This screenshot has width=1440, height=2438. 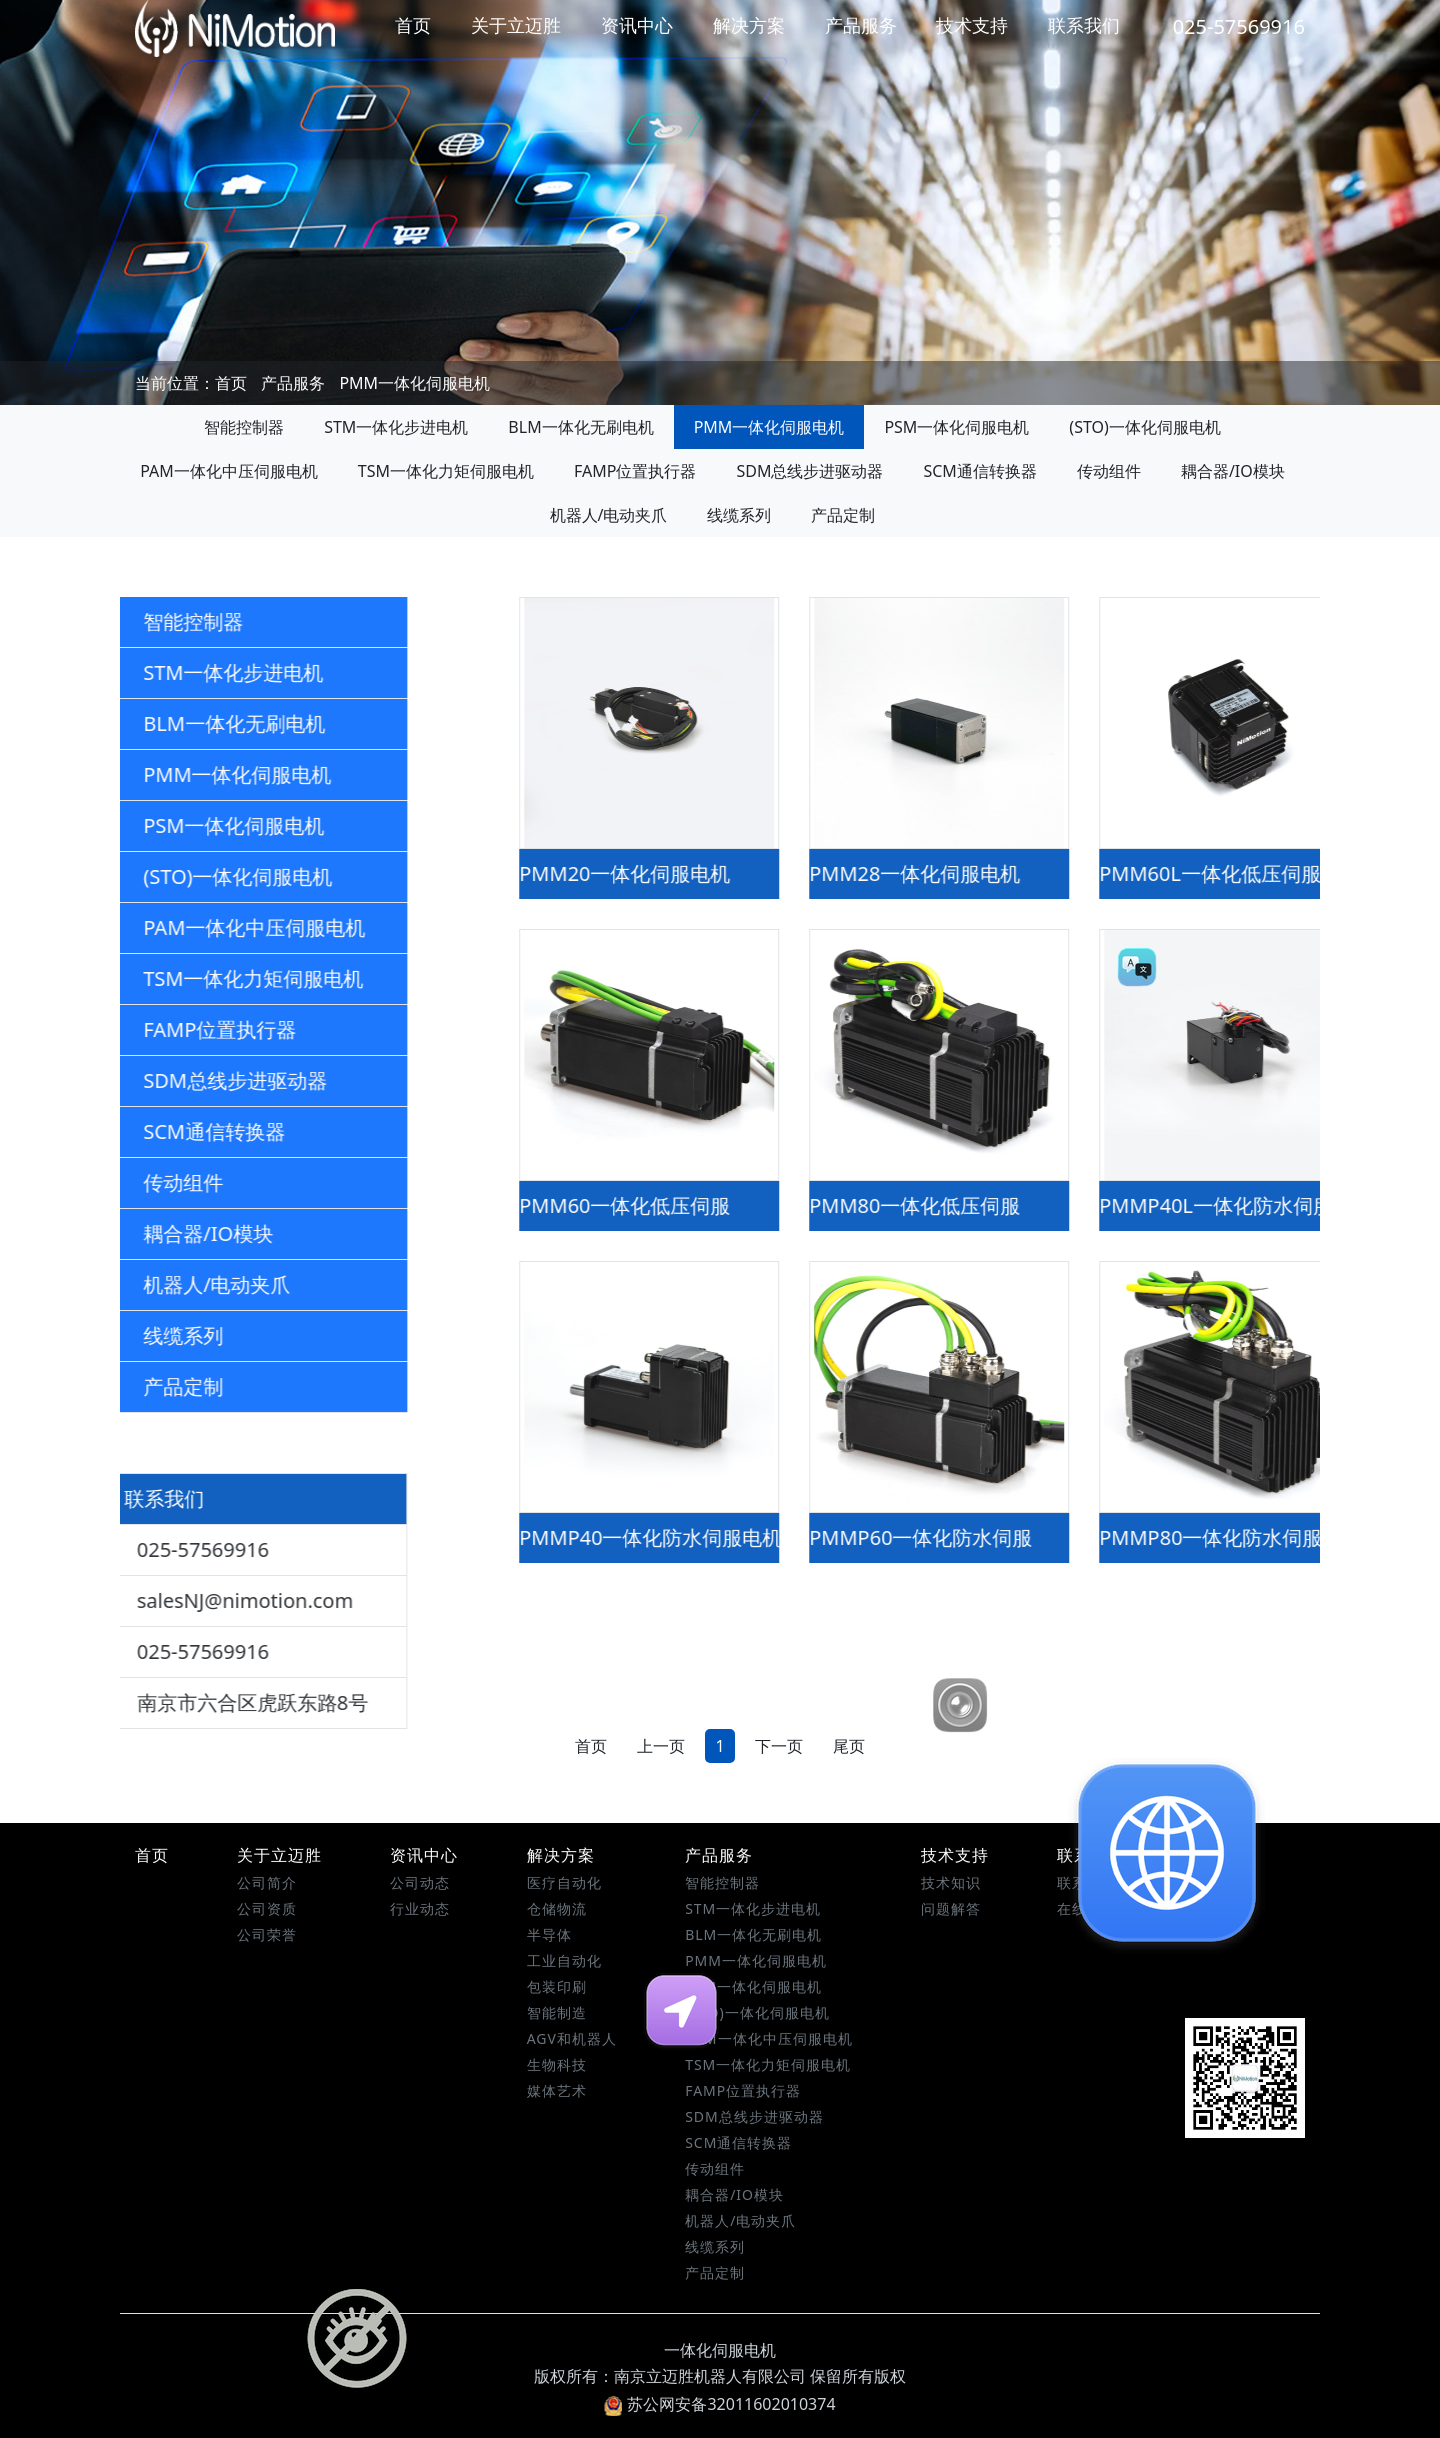 What do you see at coordinates (1167, 1856) in the screenshot?
I see `open language & region settings` at bounding box center [1167, 1856].